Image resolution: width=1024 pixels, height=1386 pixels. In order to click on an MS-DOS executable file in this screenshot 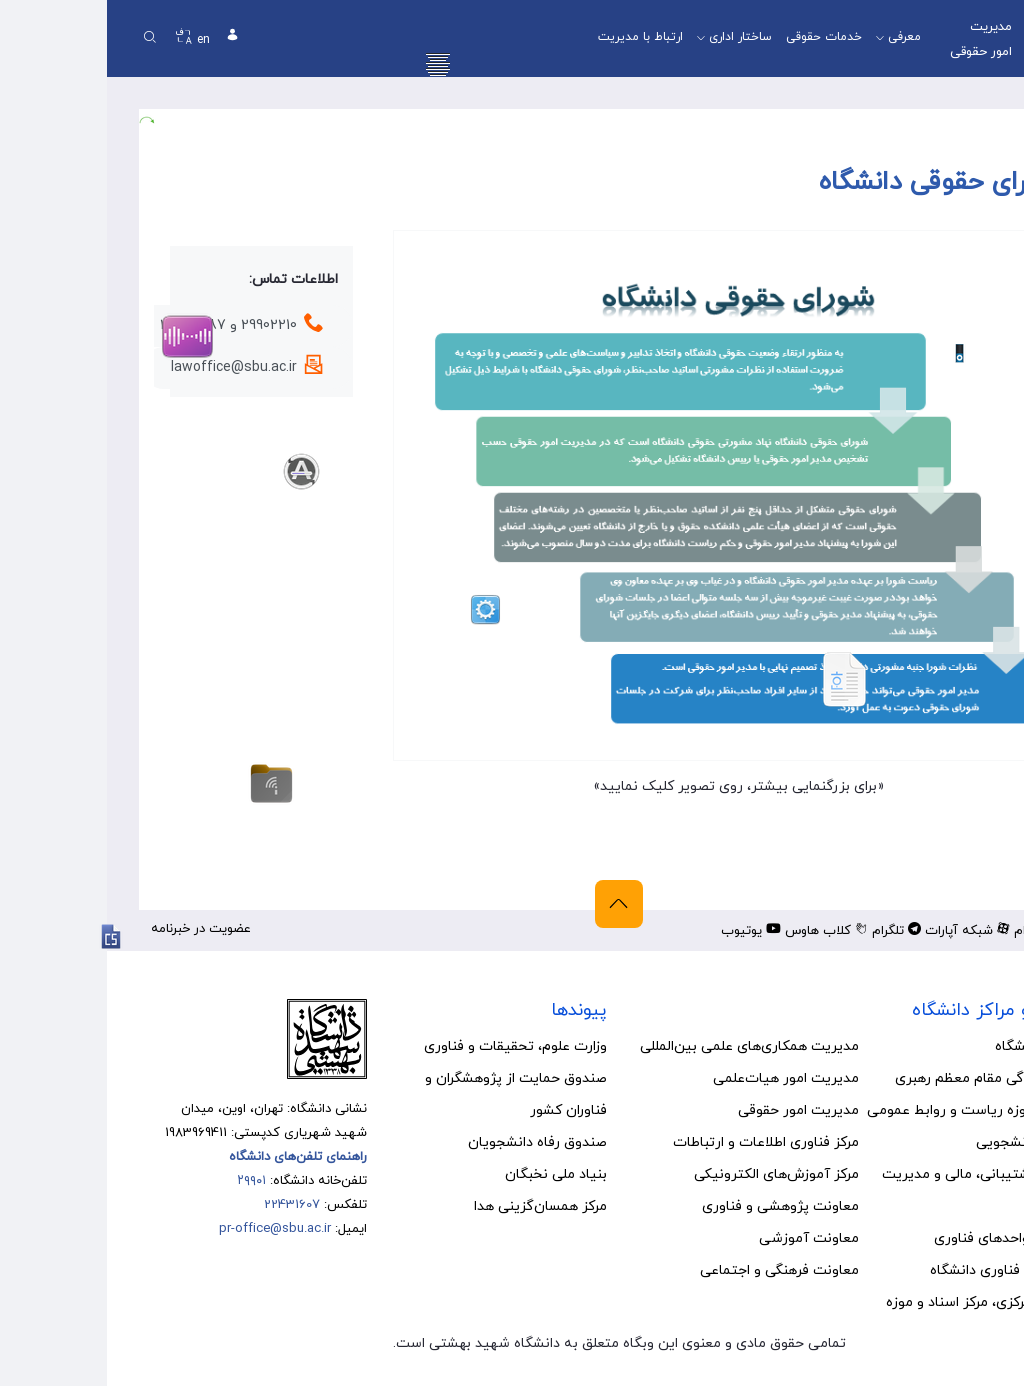, I will do `click(485, 609)`.